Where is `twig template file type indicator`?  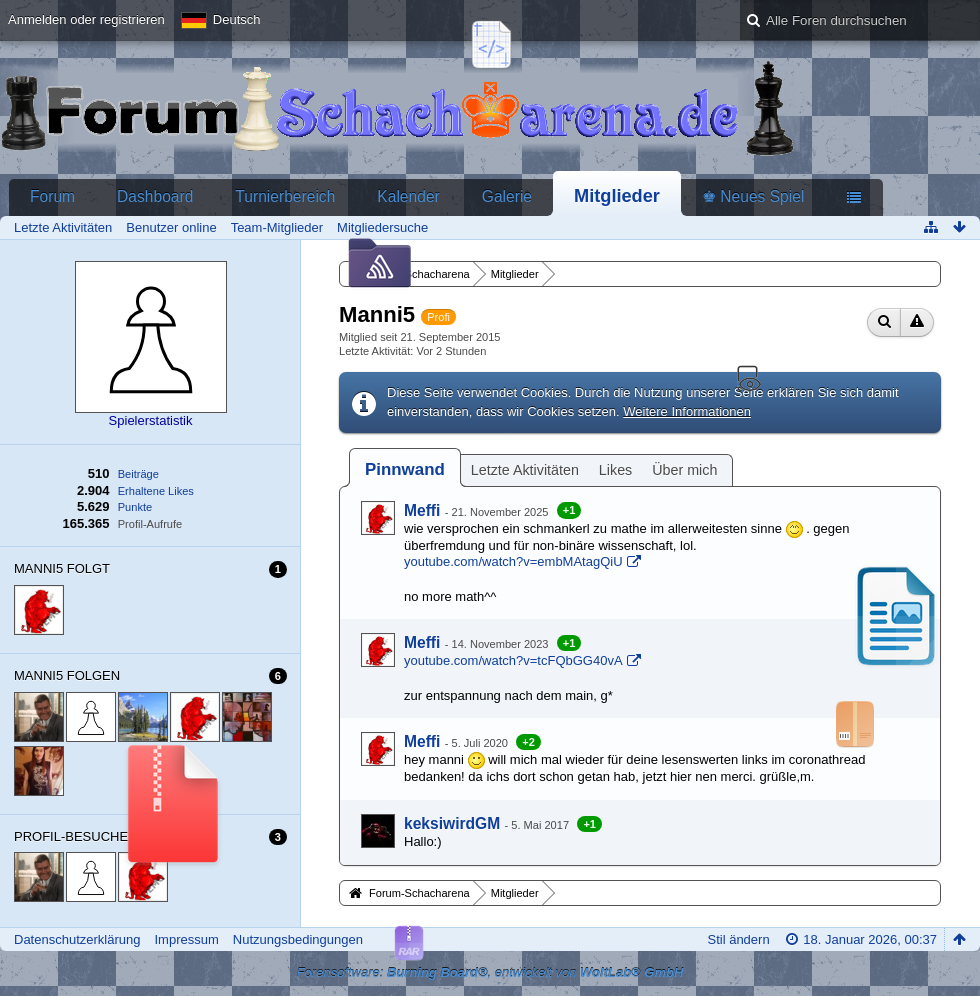
twig template file type indicator is located at coordinates (491, 44).